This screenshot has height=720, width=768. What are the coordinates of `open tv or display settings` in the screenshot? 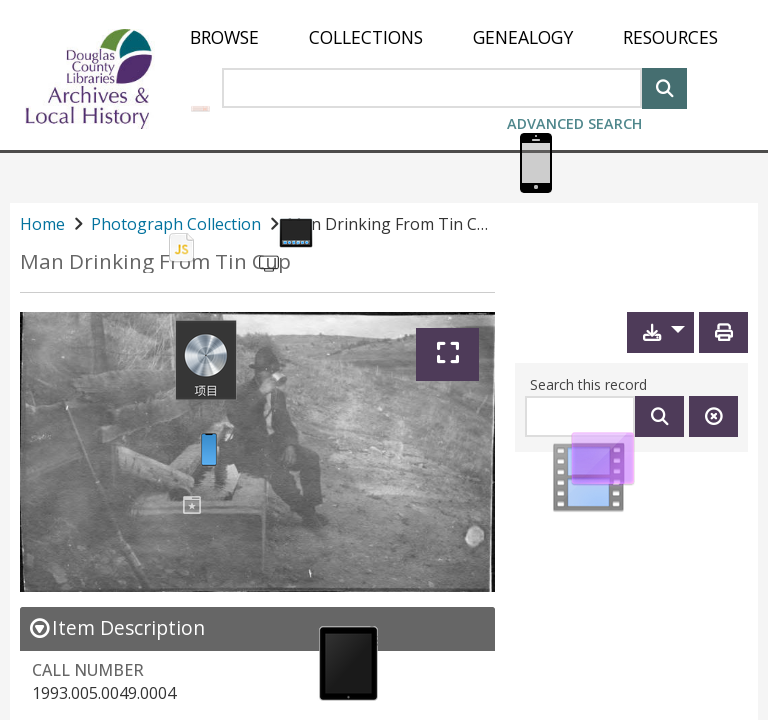 It's located at (269, 263).